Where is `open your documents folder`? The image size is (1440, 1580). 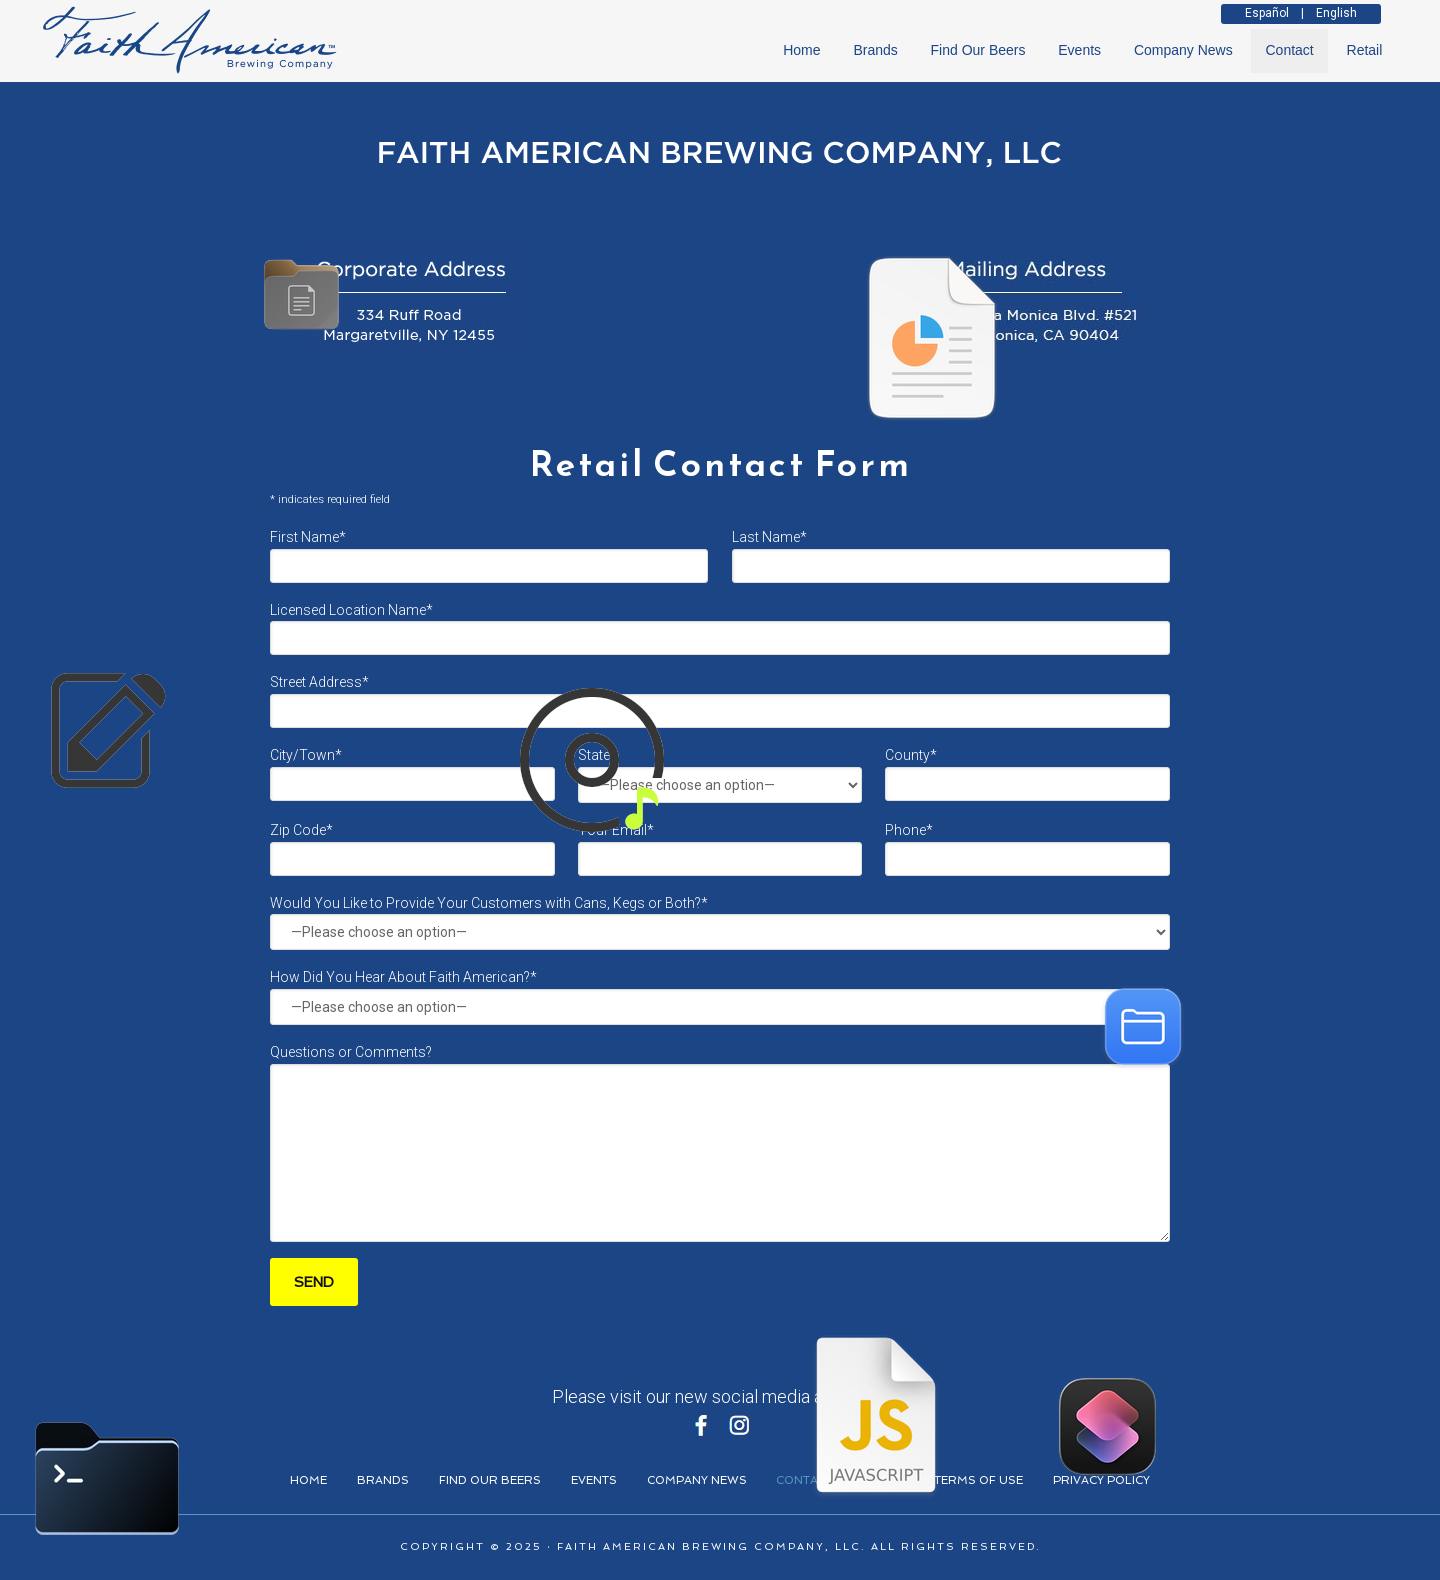
open your documents folder is located at coordinates (301, 294).